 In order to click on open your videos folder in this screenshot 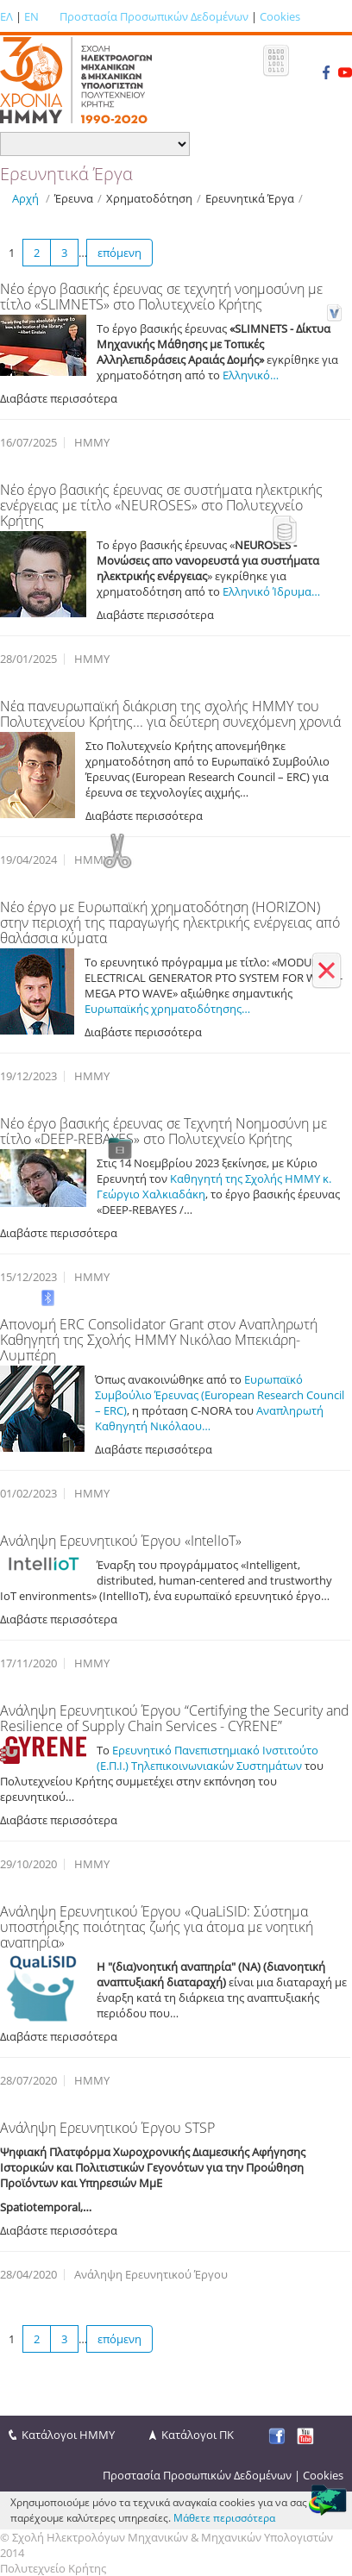, I will do `click(120, 1148)`.